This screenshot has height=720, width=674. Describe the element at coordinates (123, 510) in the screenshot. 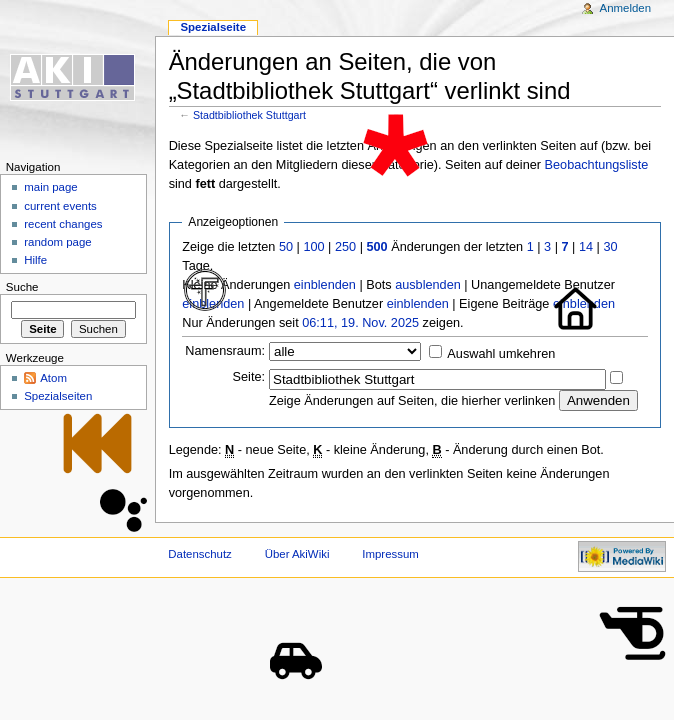

I see `open google assistant` at that location.